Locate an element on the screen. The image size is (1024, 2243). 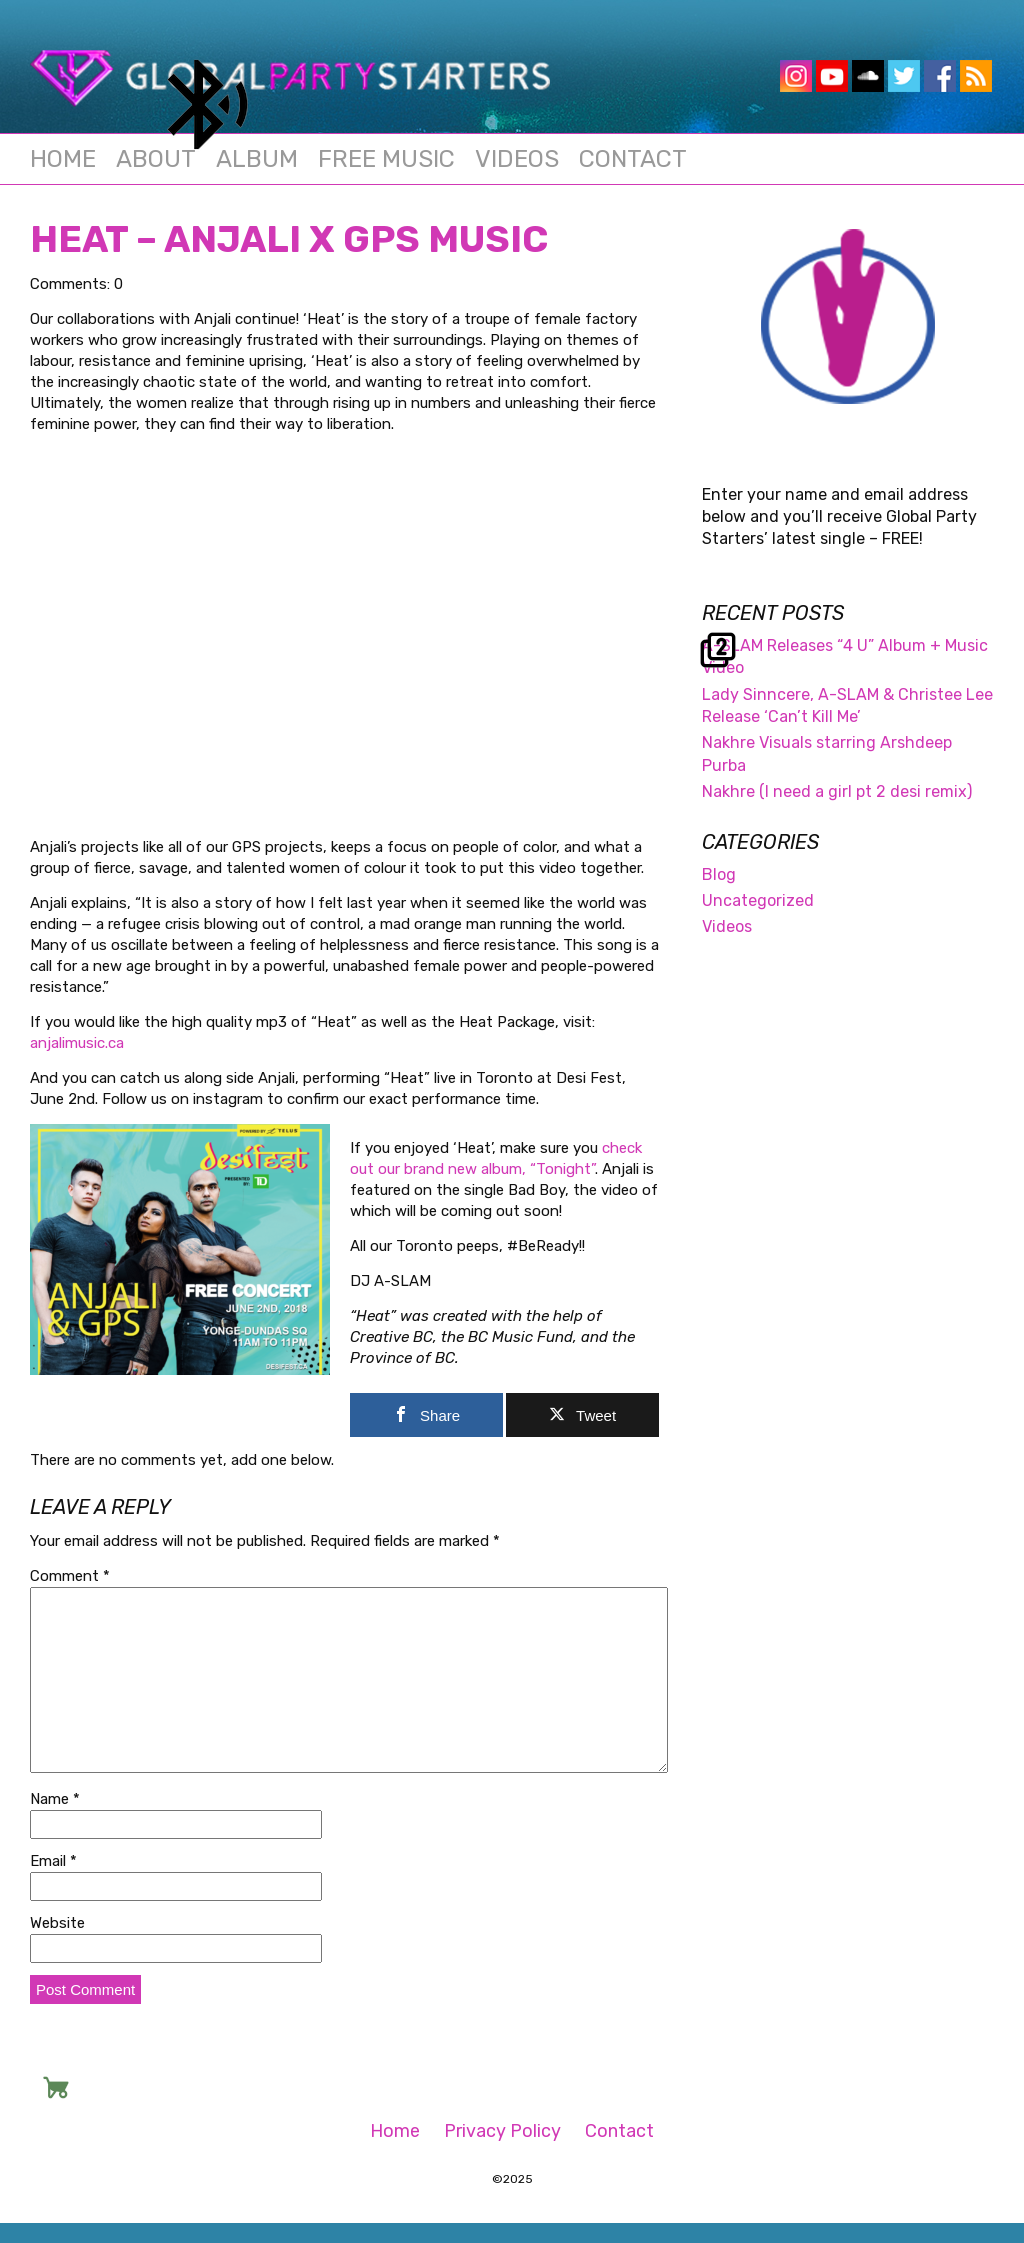
searching for nearby bluetooth devices is located at coordinates (207, 104).